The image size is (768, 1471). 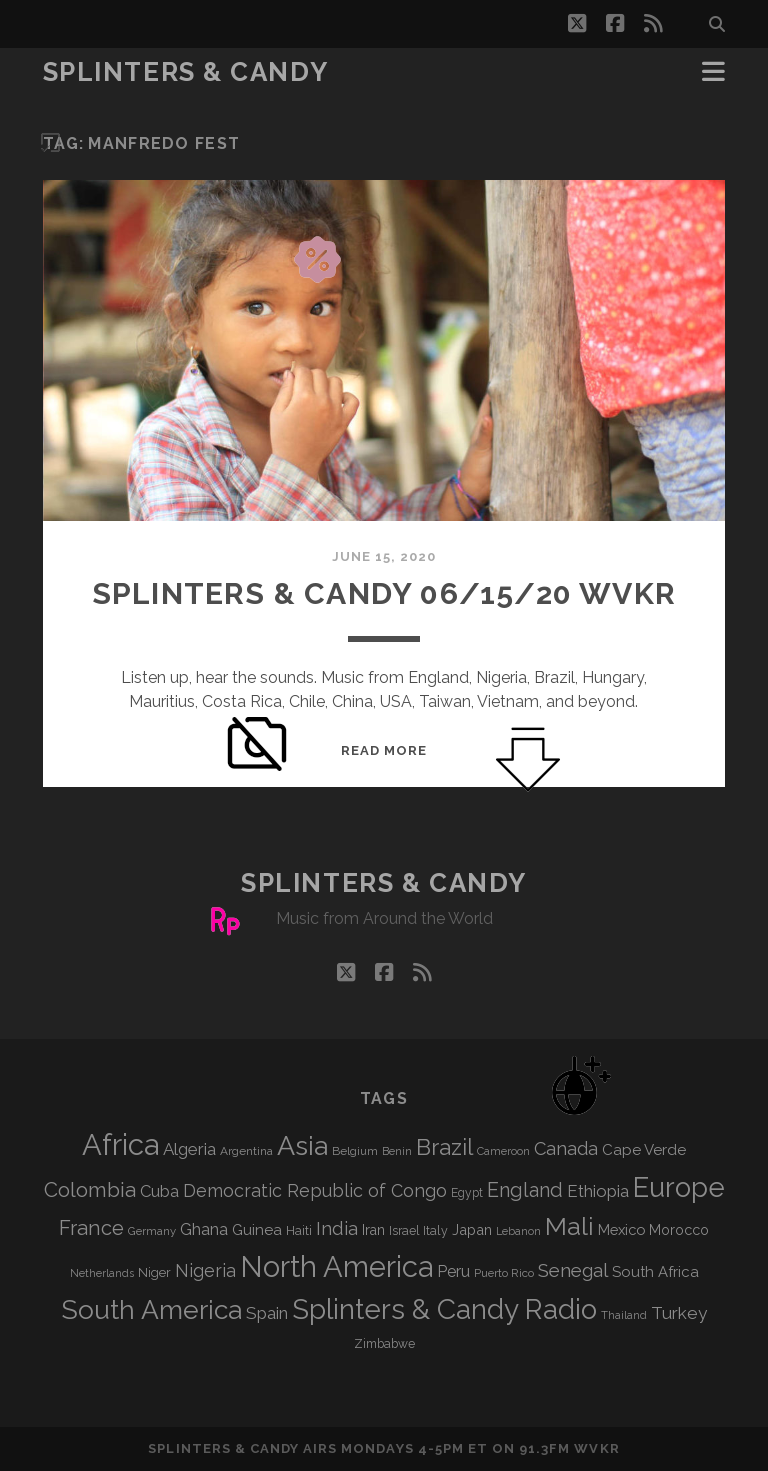 I want to click on mark task as complete, so click(x=50, y=142).